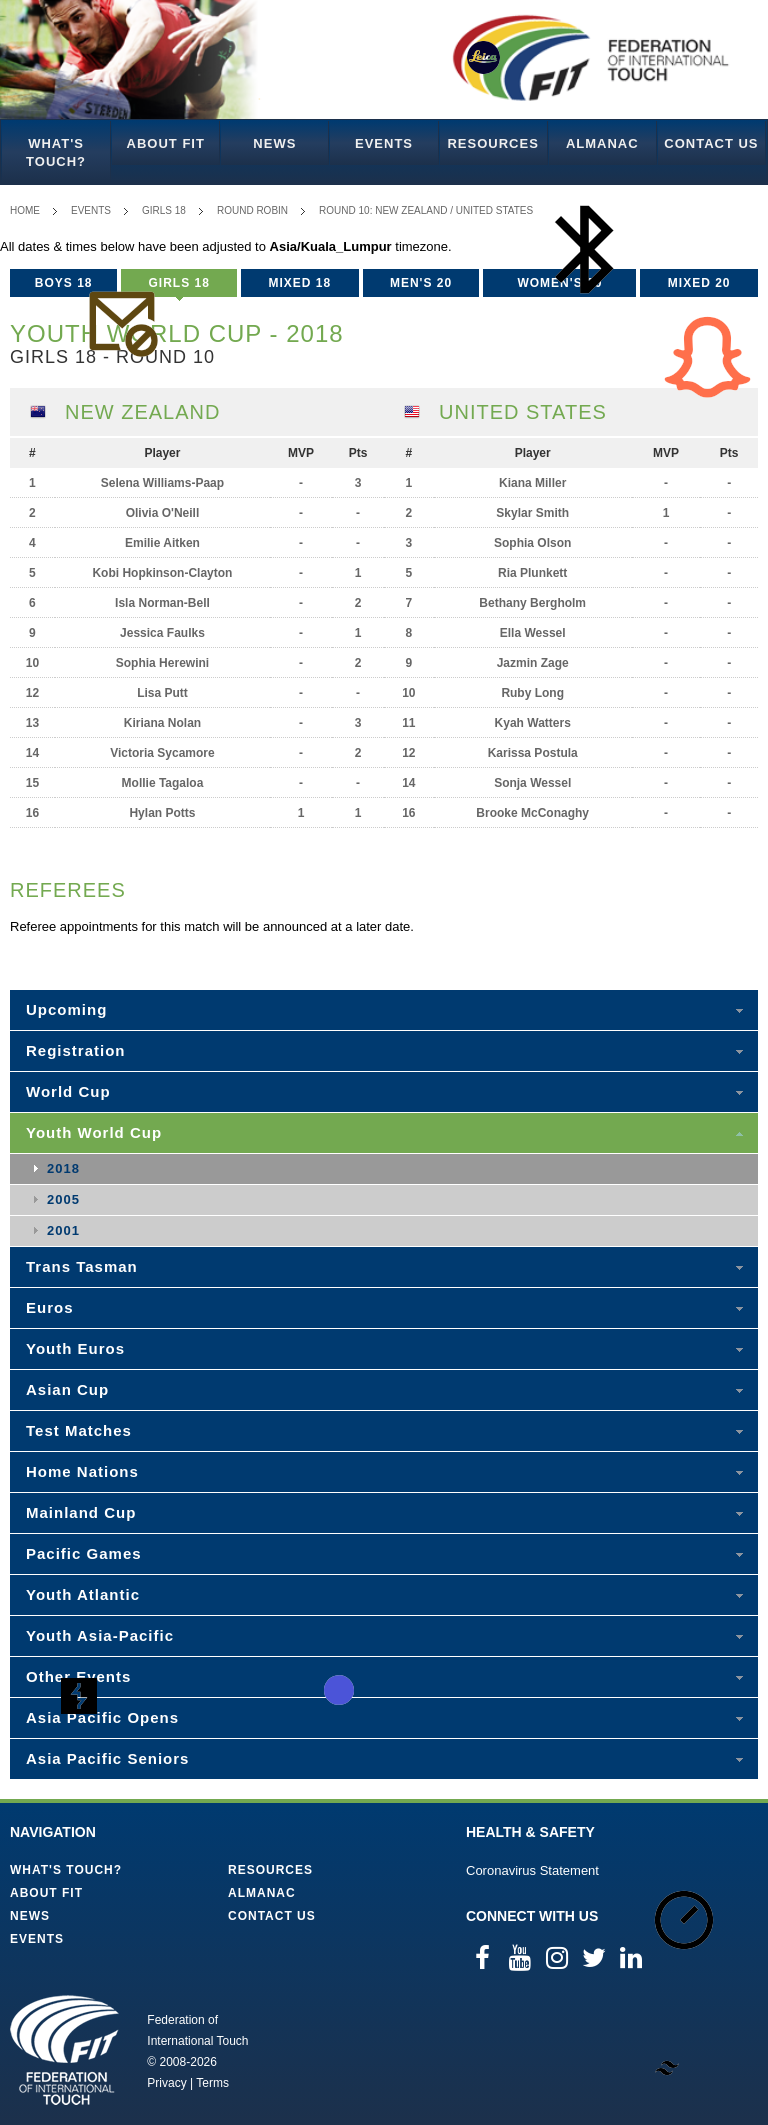 Image resolution: width=768 pixels, height=2125 pixels. I want to click on tailwind css framework logo, so click(667, 2068).